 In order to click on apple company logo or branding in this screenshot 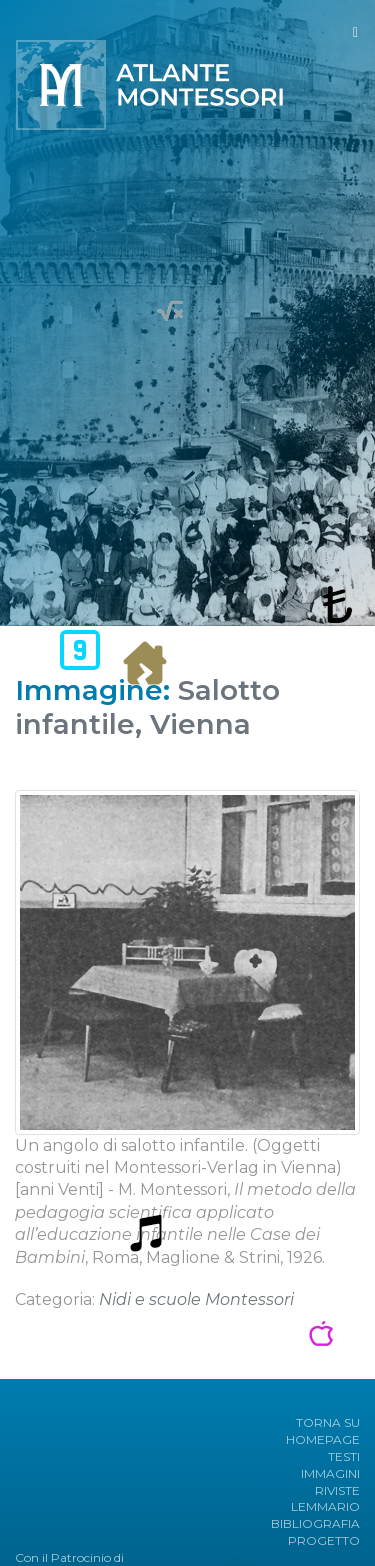, I will do `click(322, 1335)`.